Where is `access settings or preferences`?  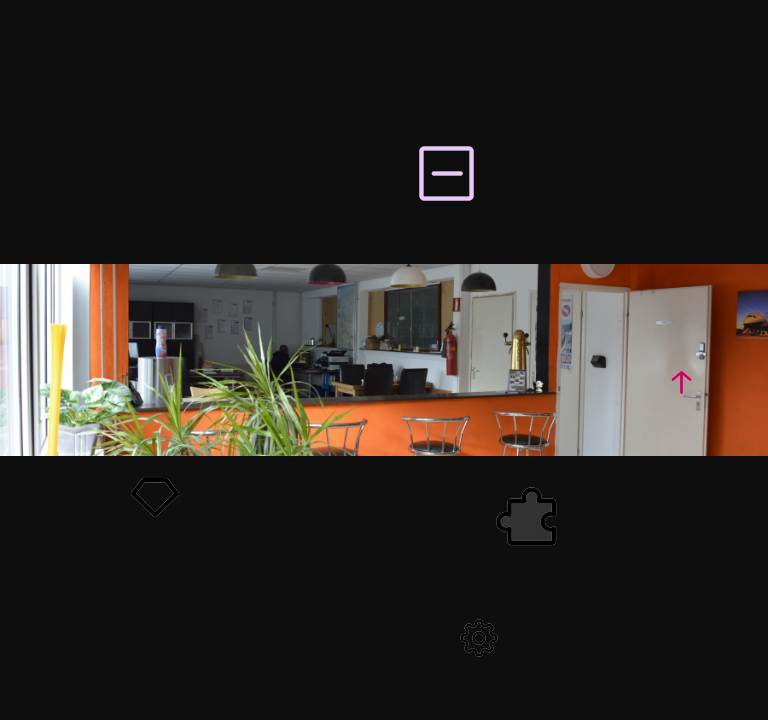
access settings or preferences is located at coordinates (479, 638).